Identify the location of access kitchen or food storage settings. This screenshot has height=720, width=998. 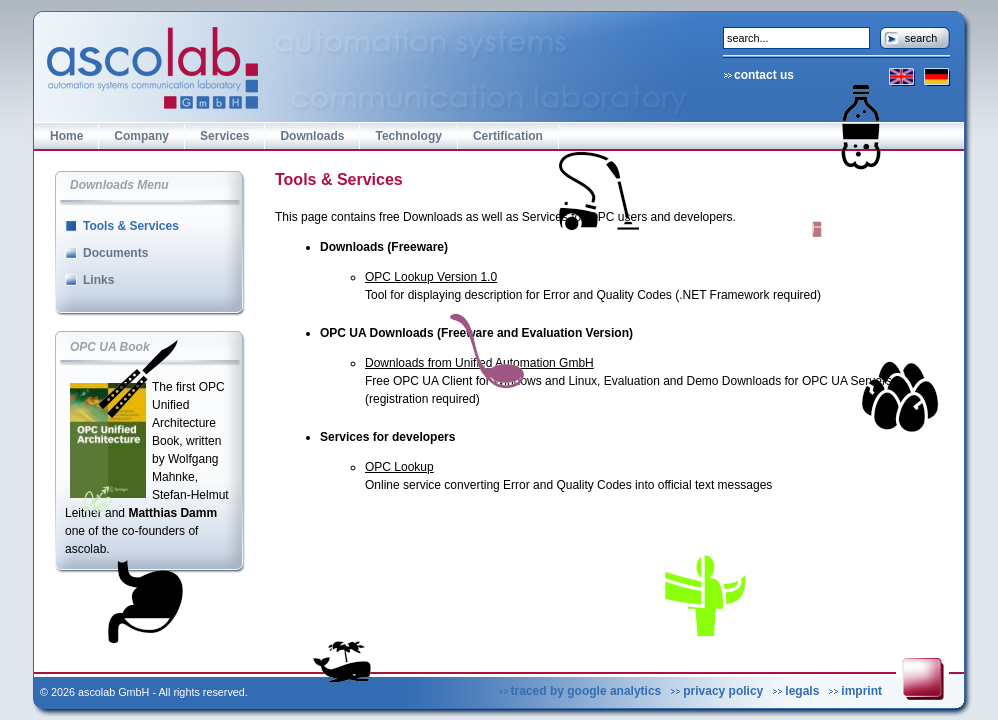
(817, 229).